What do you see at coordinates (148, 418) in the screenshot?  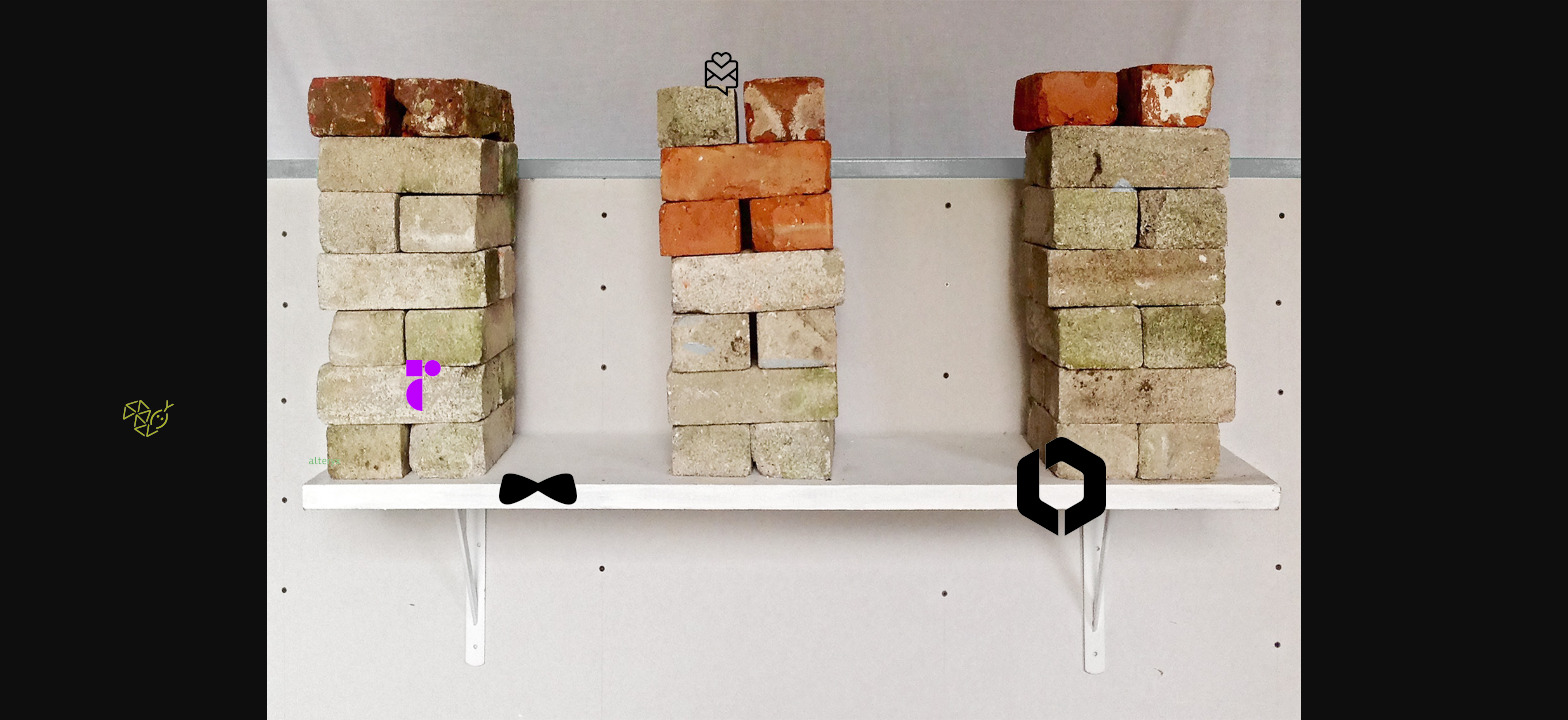 I see `link to PythonAnywhere cloud hosting service` at bounding box center [148, 418].